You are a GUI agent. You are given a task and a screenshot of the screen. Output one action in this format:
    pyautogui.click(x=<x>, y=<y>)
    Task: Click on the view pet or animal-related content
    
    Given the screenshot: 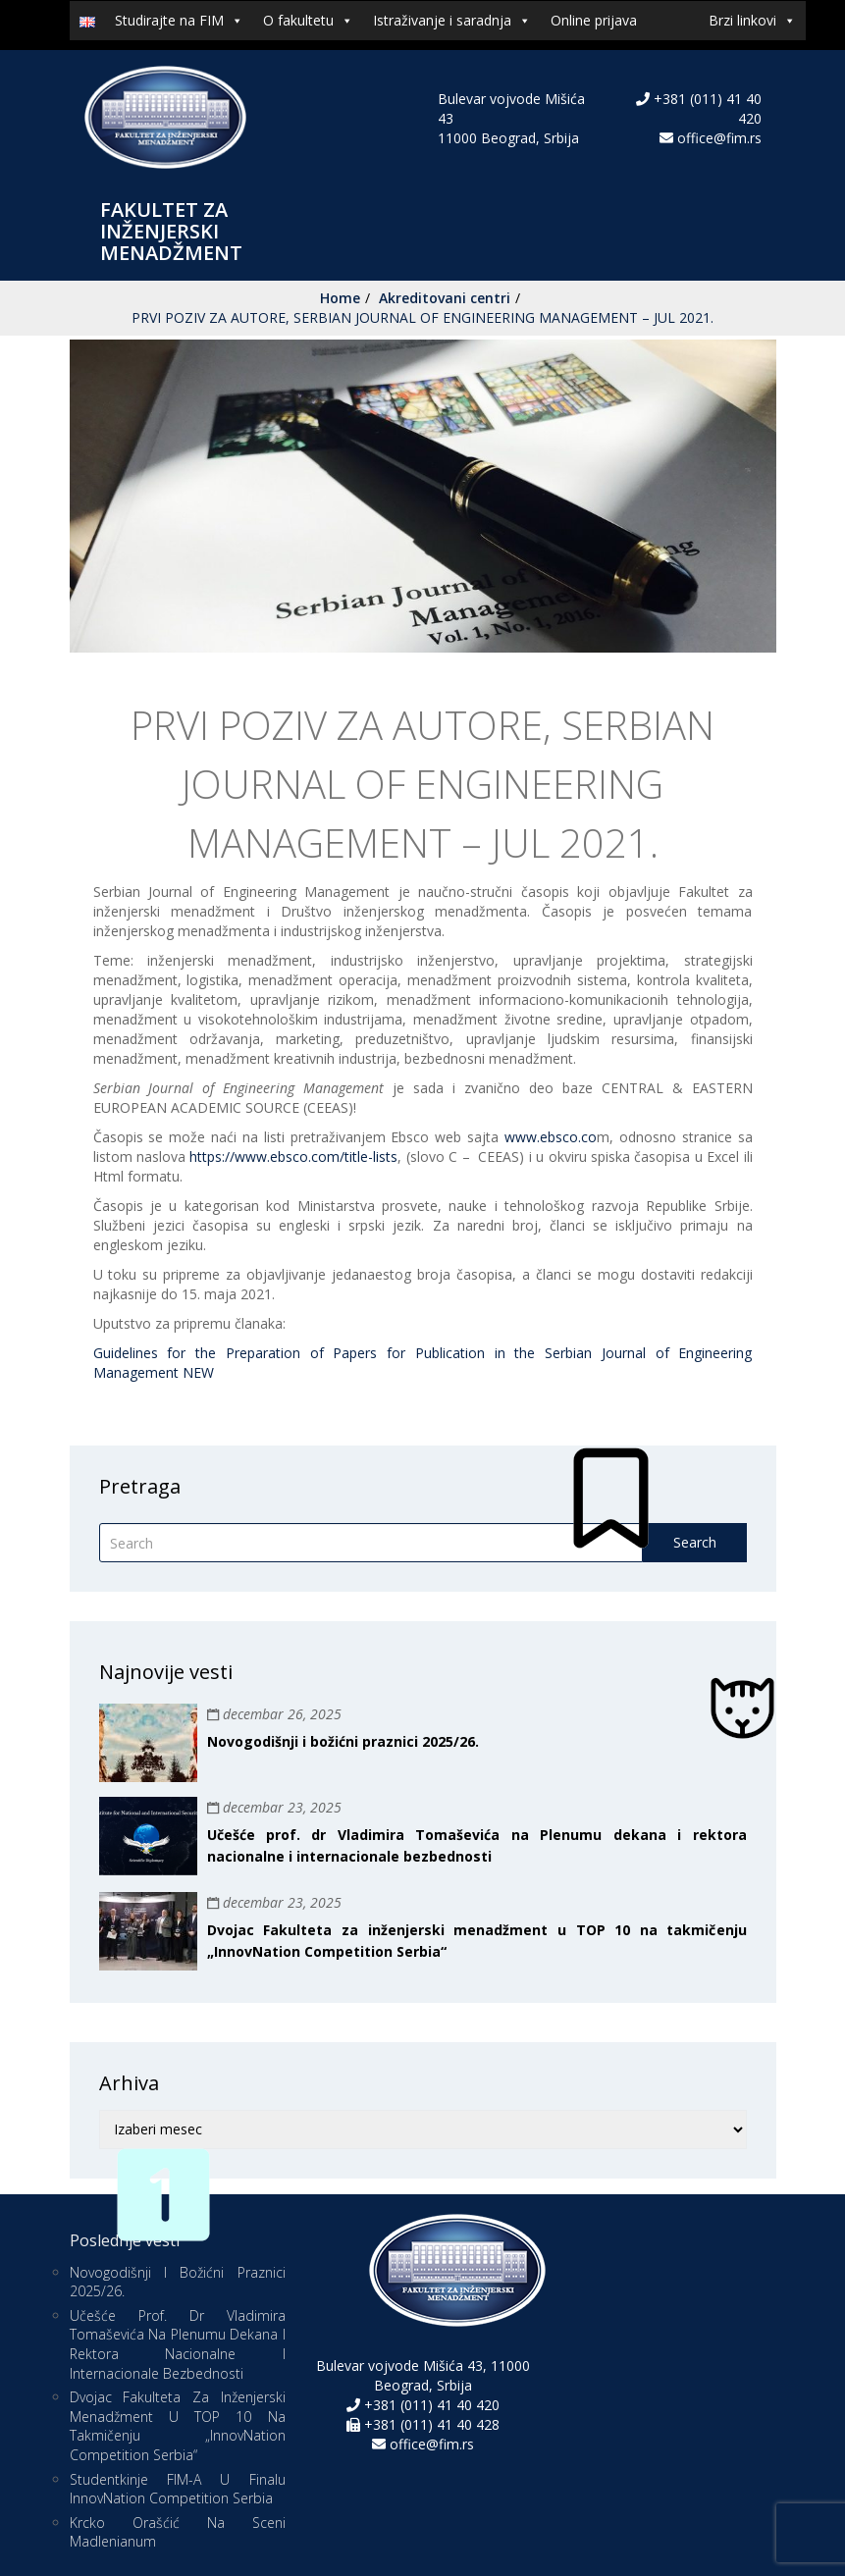 What is the action you would take?
    pyautogui.click(x=742, y=1707)
    